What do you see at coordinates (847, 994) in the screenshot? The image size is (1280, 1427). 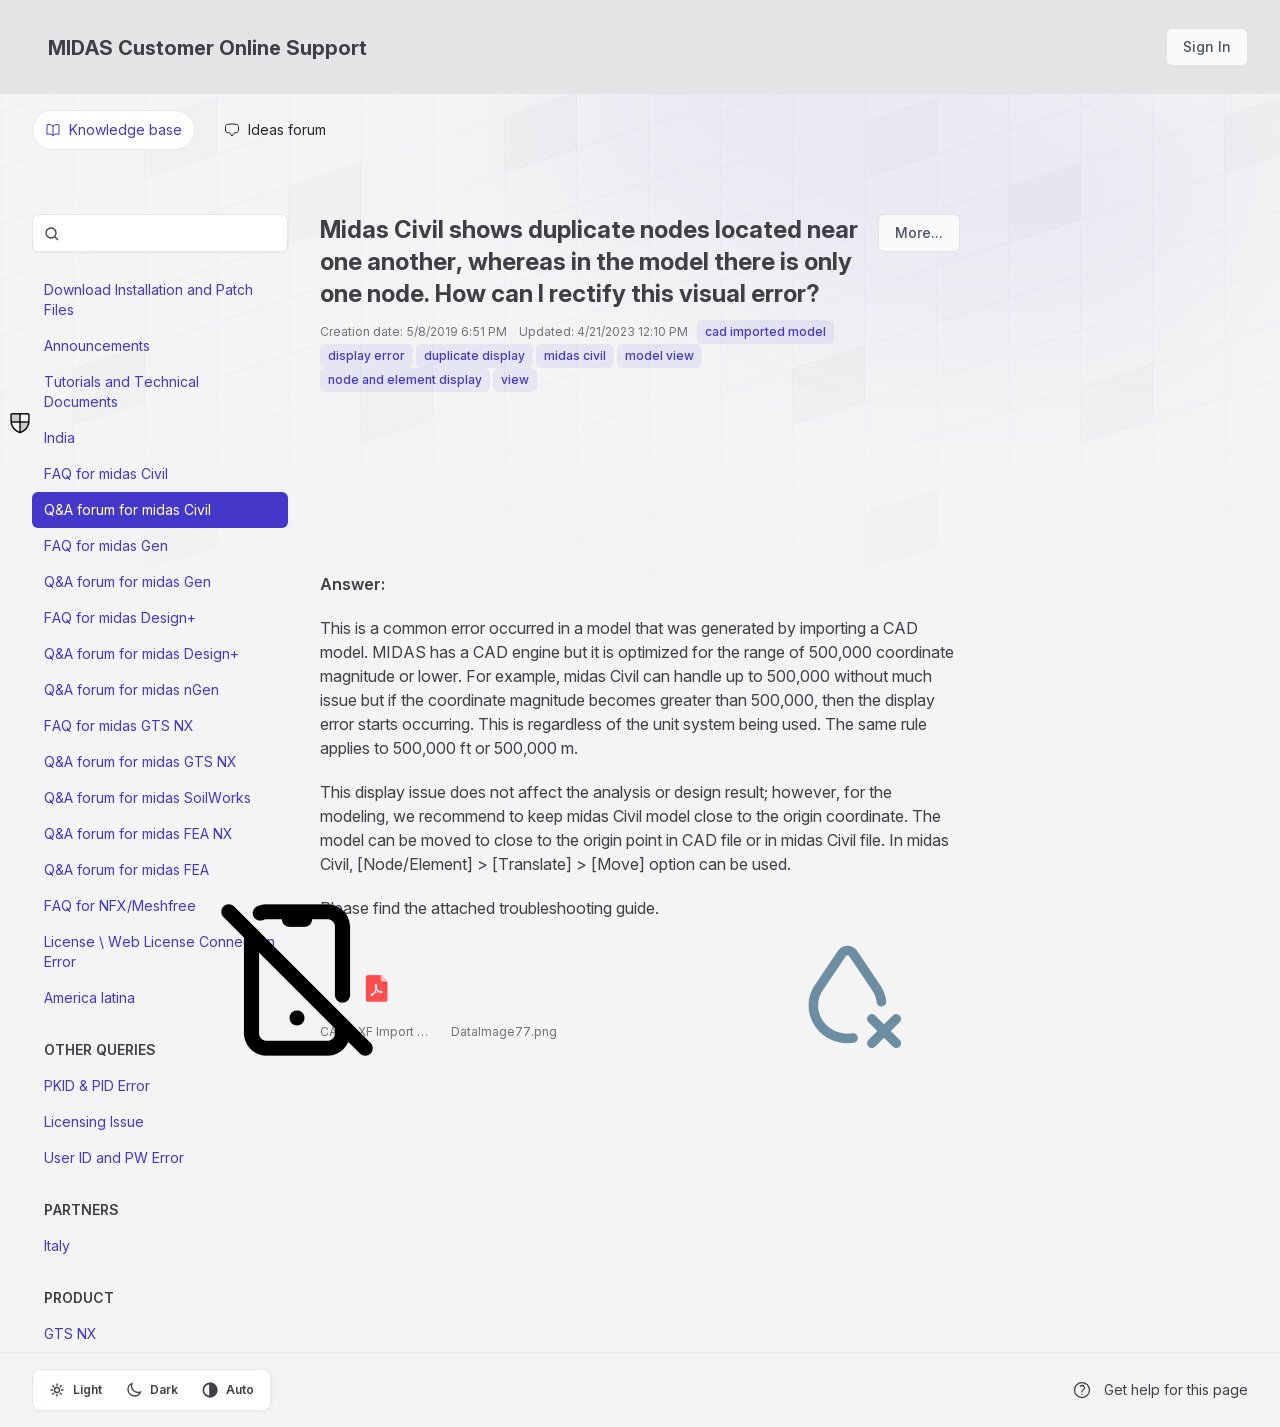 I see `disable water or liquid-related feature` at bounding box center [847, 994].